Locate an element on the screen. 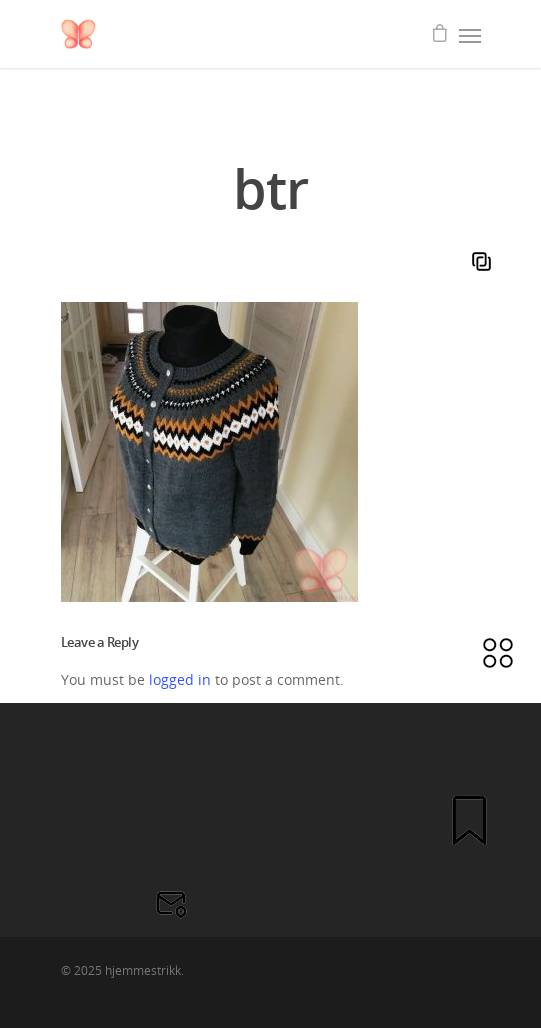 The image size is (541, 1028). view location-tagged emails is located at coordinates (171, 903).